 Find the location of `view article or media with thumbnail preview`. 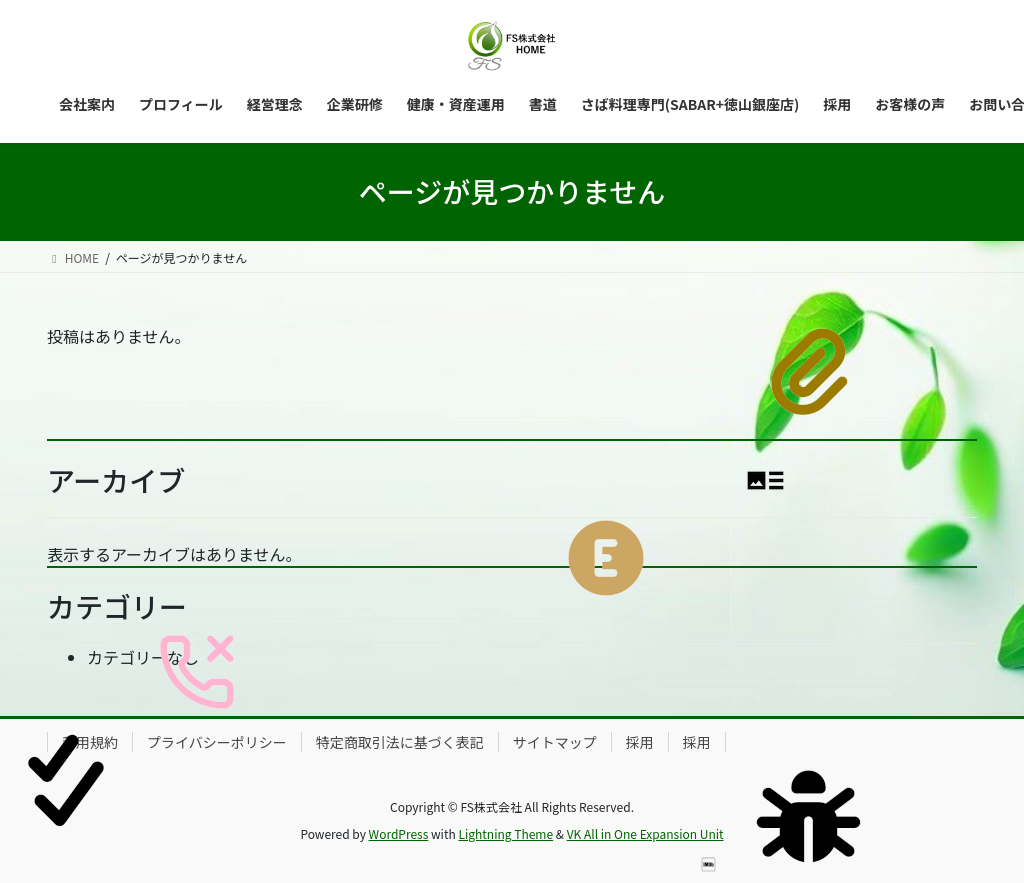

view article or media with thumbnail preview is located at coordinates (765, 480).